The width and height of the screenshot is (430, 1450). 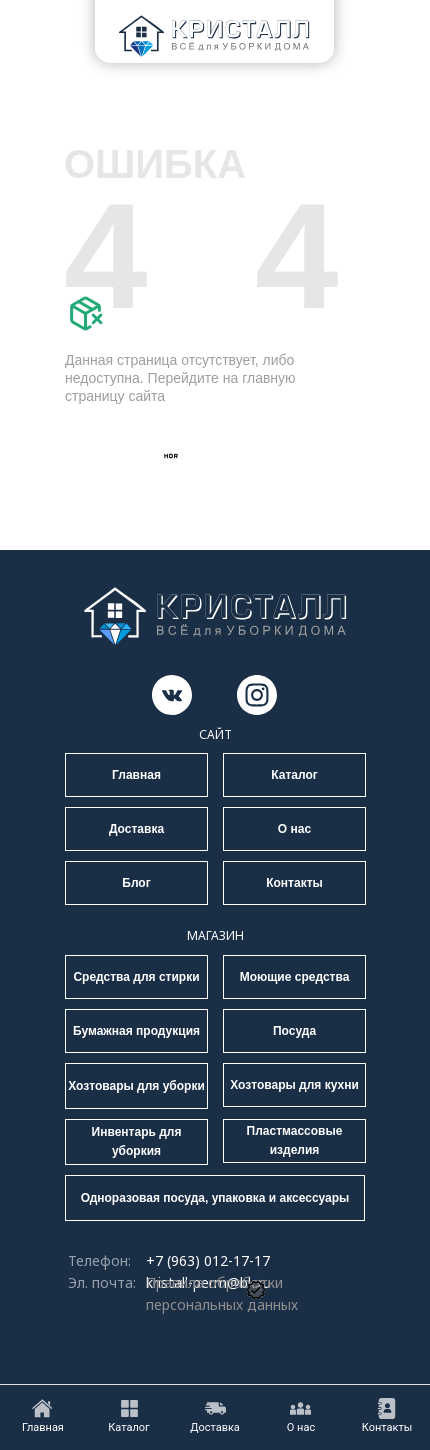 What do you see at coordinates (256, 1290) in the screenshot?
I see `indicates a verified account or profile` at bounding box center [256, 1290].